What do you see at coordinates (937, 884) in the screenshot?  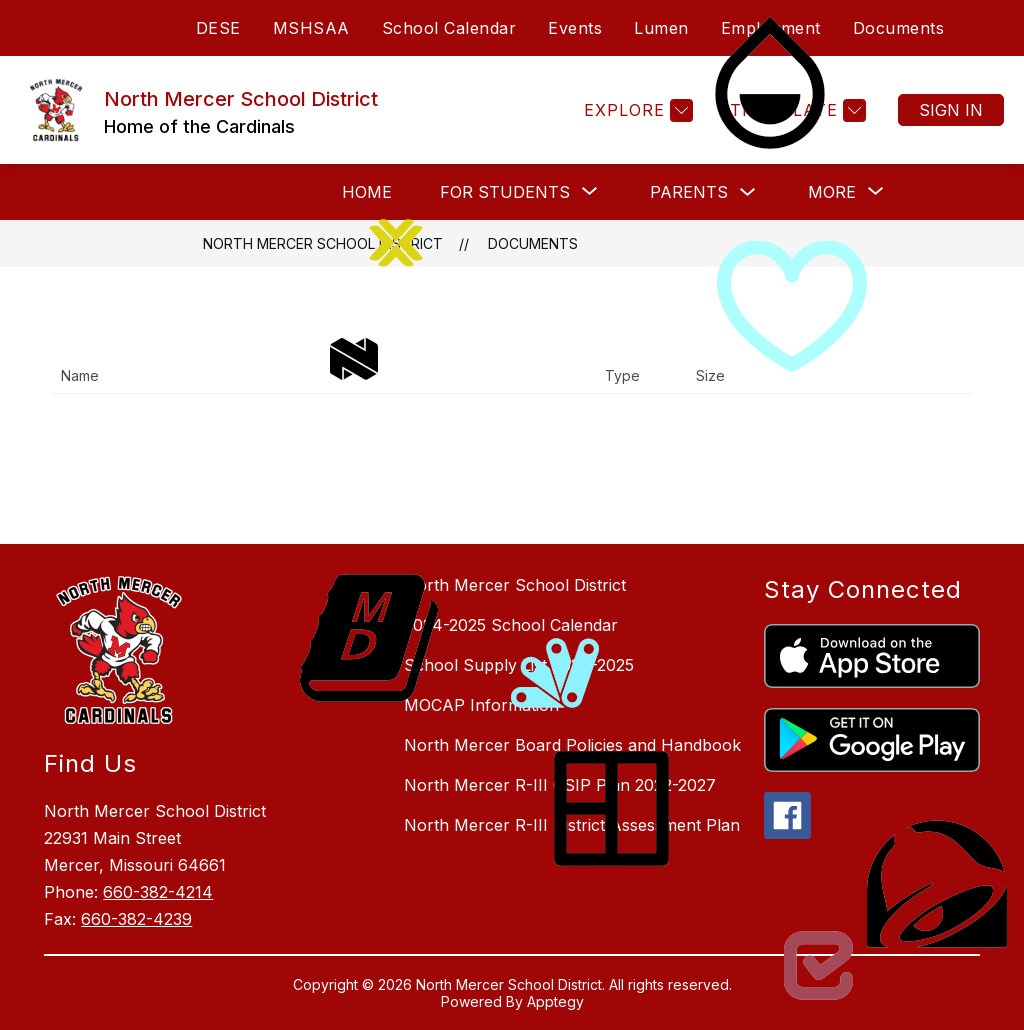 I see `open the Taco Bell app` at bounding box center [937, 884].